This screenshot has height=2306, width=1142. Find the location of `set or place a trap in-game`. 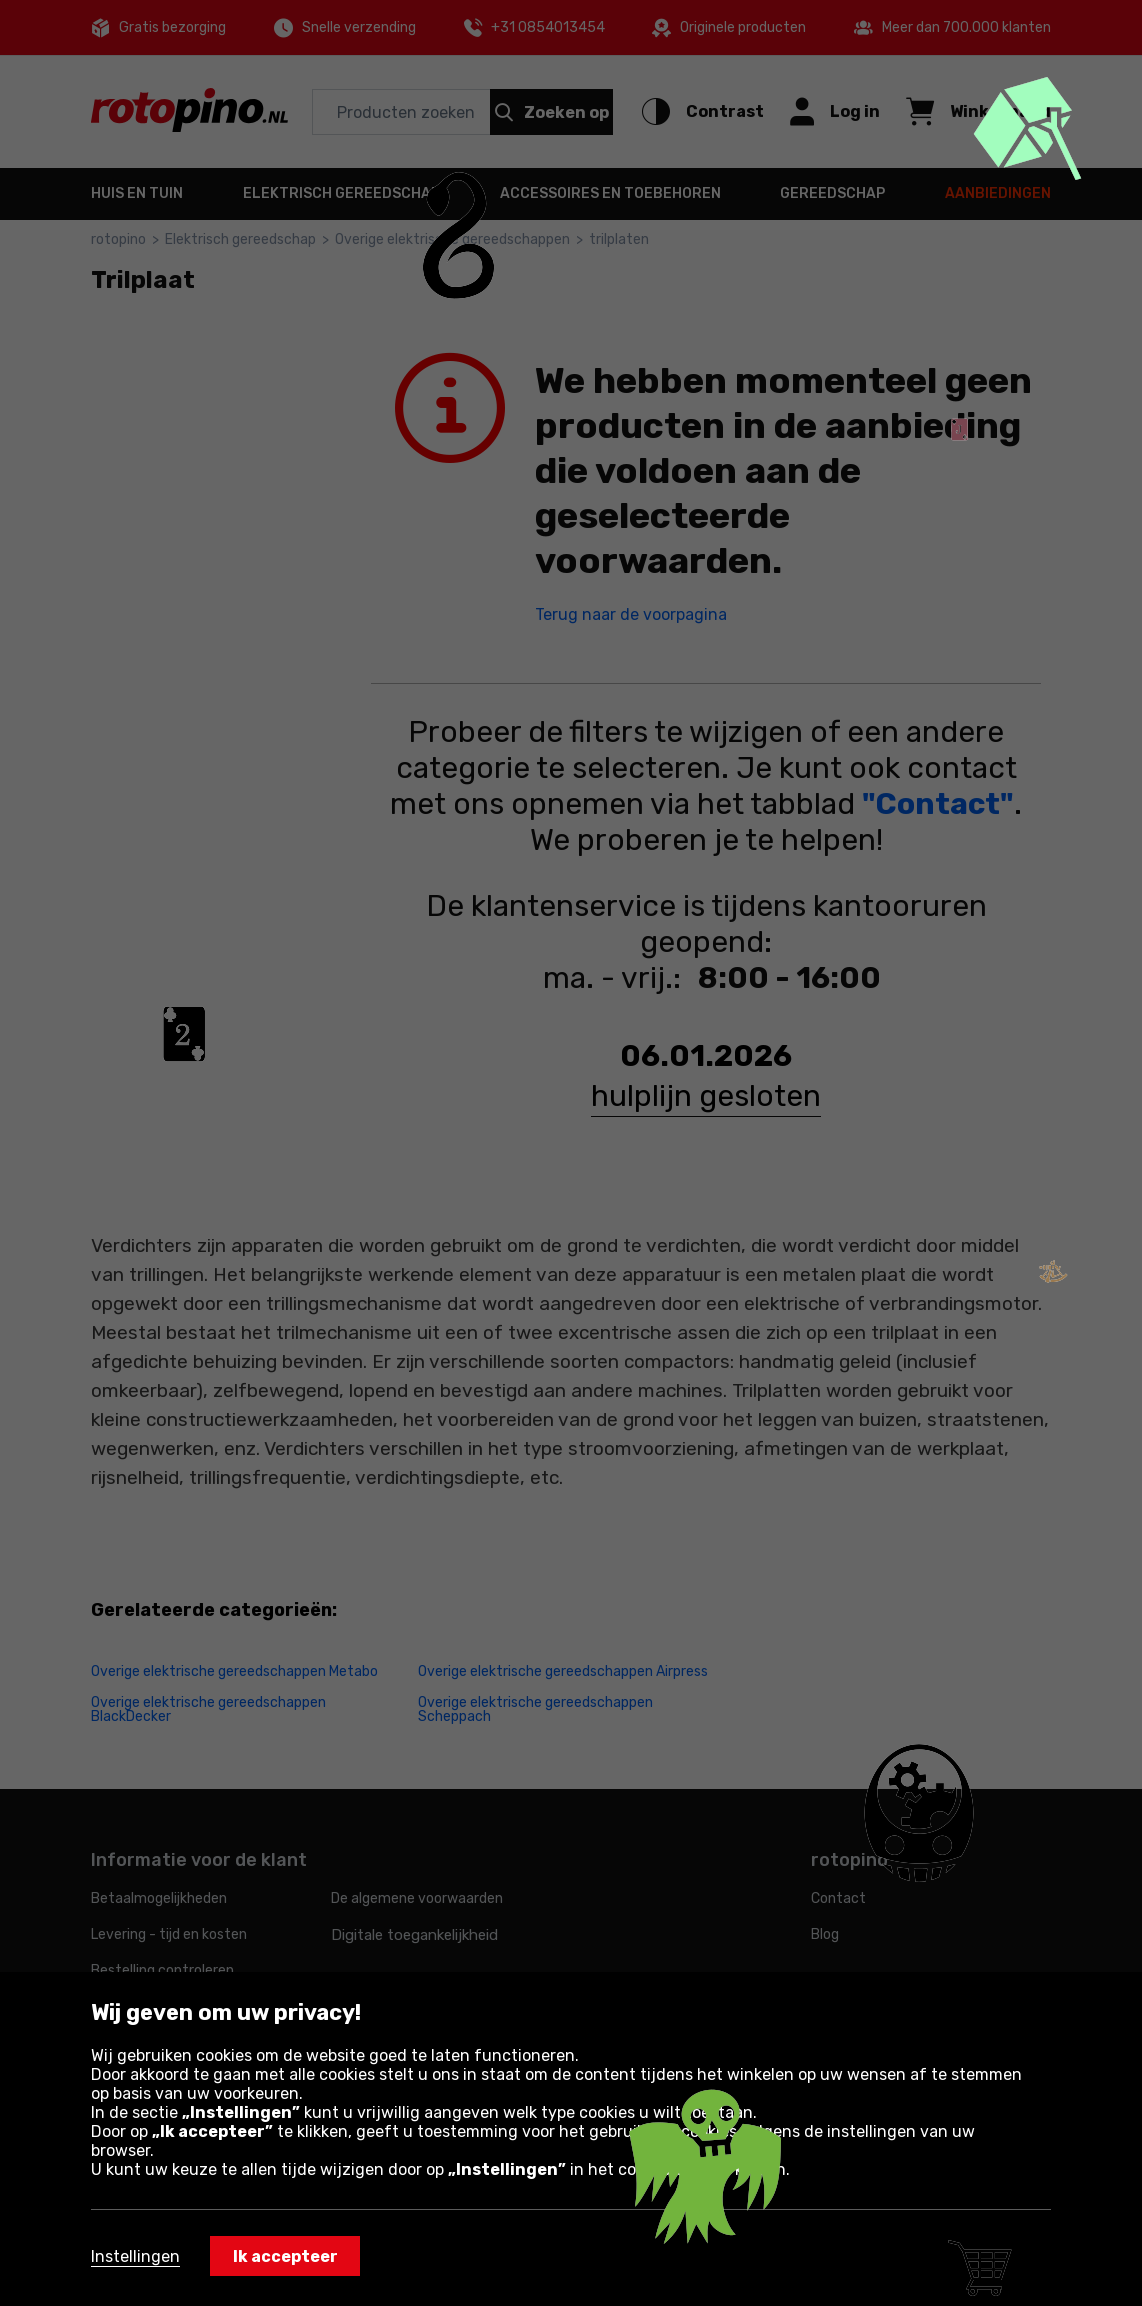

set or place a trap in-game is located at coordinates (1027, 128).